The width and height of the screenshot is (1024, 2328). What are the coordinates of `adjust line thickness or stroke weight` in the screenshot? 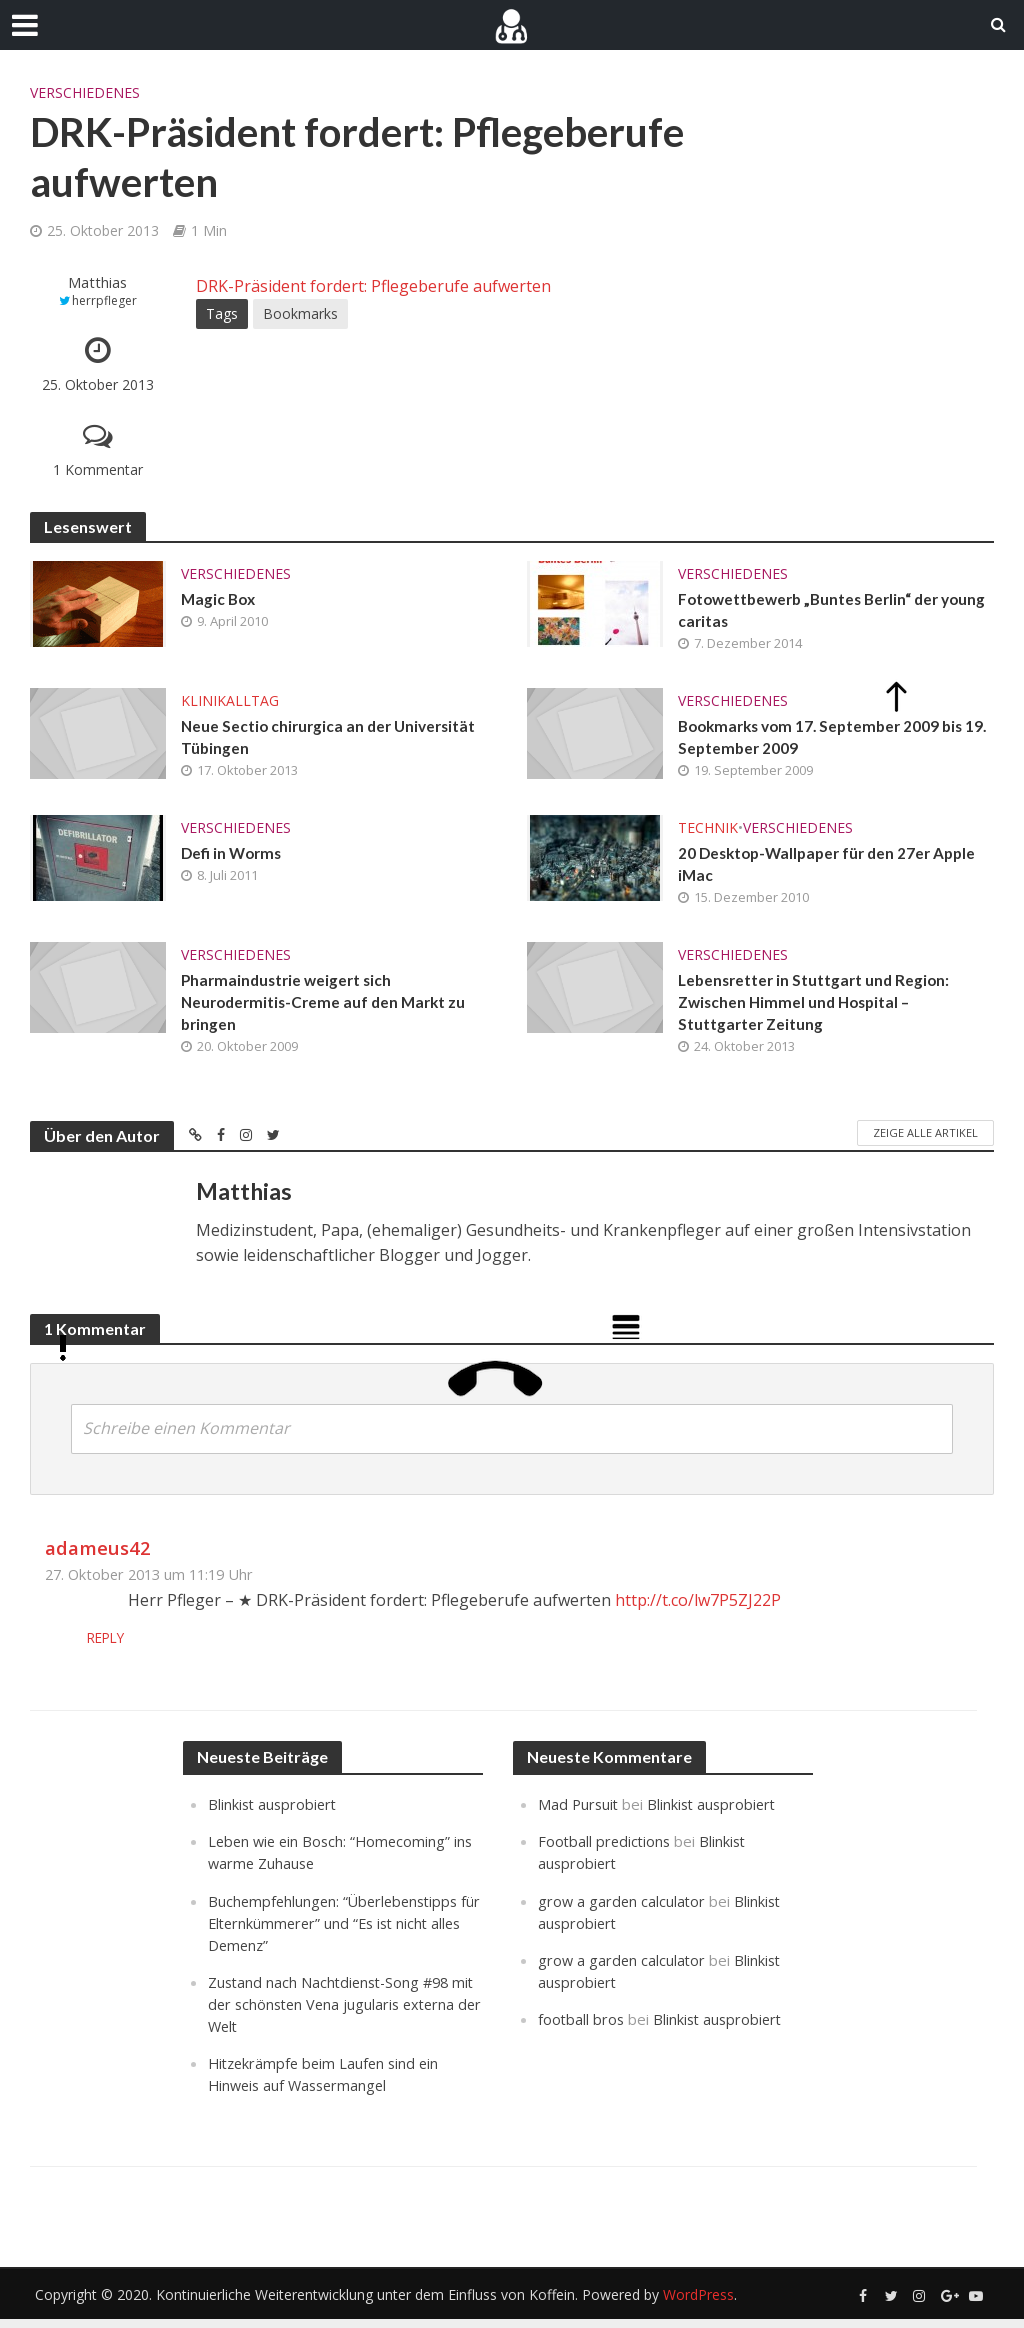 It's located at (626, 1327).